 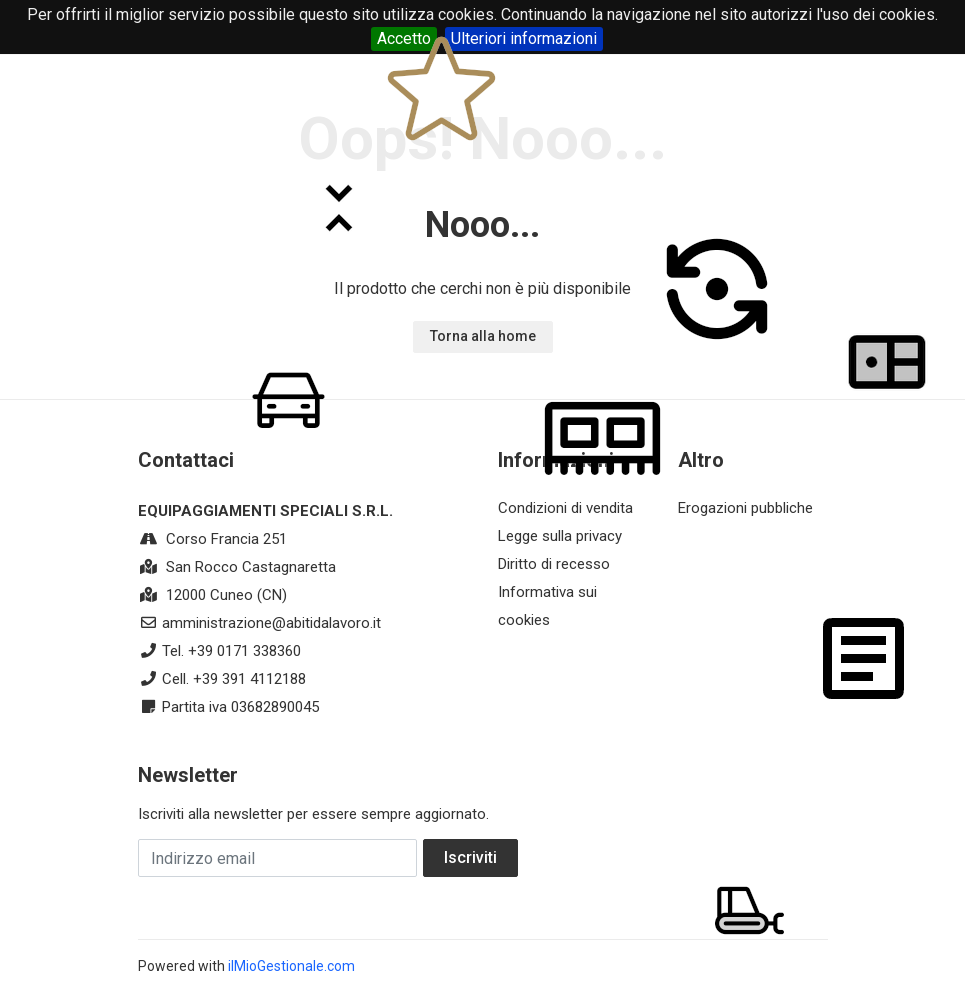 What do you see at coordinates (887, 362) in the screenshot?
I see `view bento box or meal options` at bounding box center [887, 362].